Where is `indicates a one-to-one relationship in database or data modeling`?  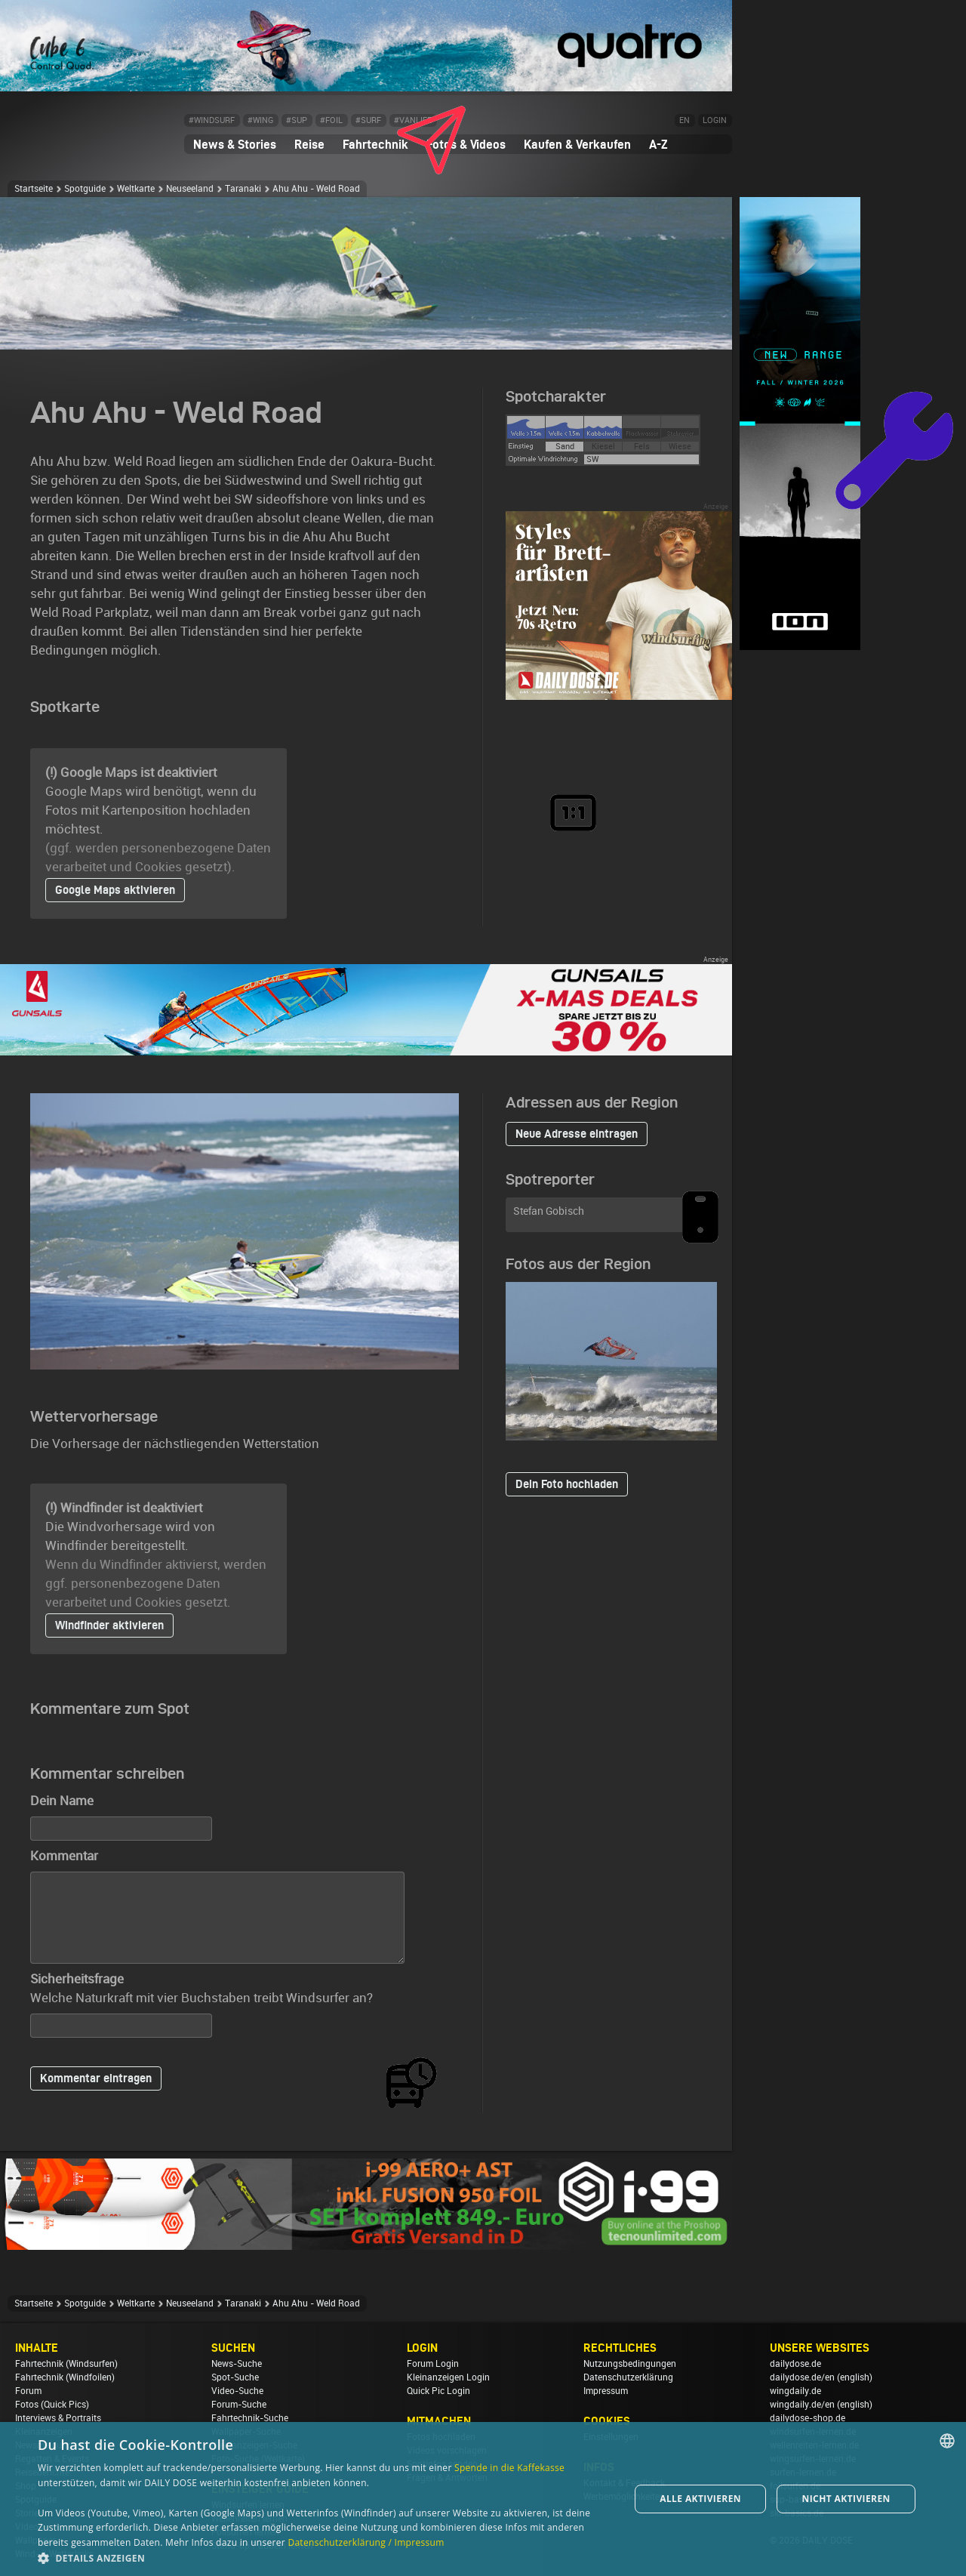 indicates a one-to-one relationship in database or data modeling is located at coordinates (573, 812).